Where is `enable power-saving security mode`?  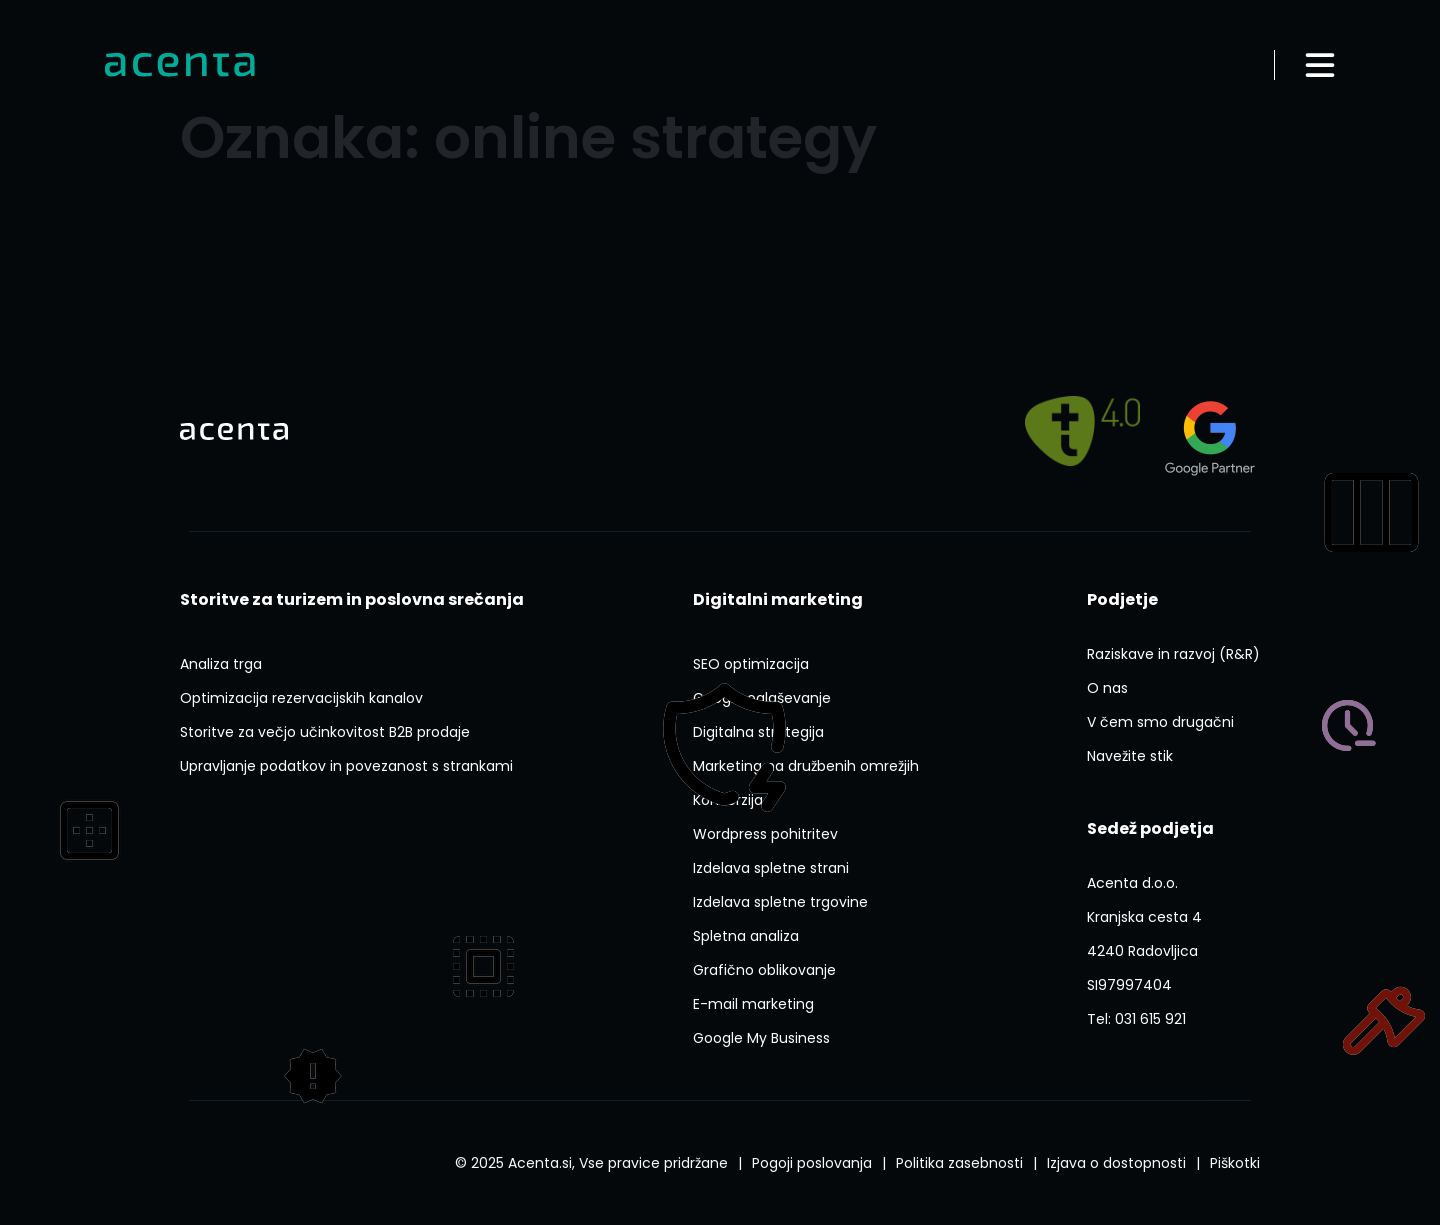 enable power-saving security mode is located at coordinates (724, 744).